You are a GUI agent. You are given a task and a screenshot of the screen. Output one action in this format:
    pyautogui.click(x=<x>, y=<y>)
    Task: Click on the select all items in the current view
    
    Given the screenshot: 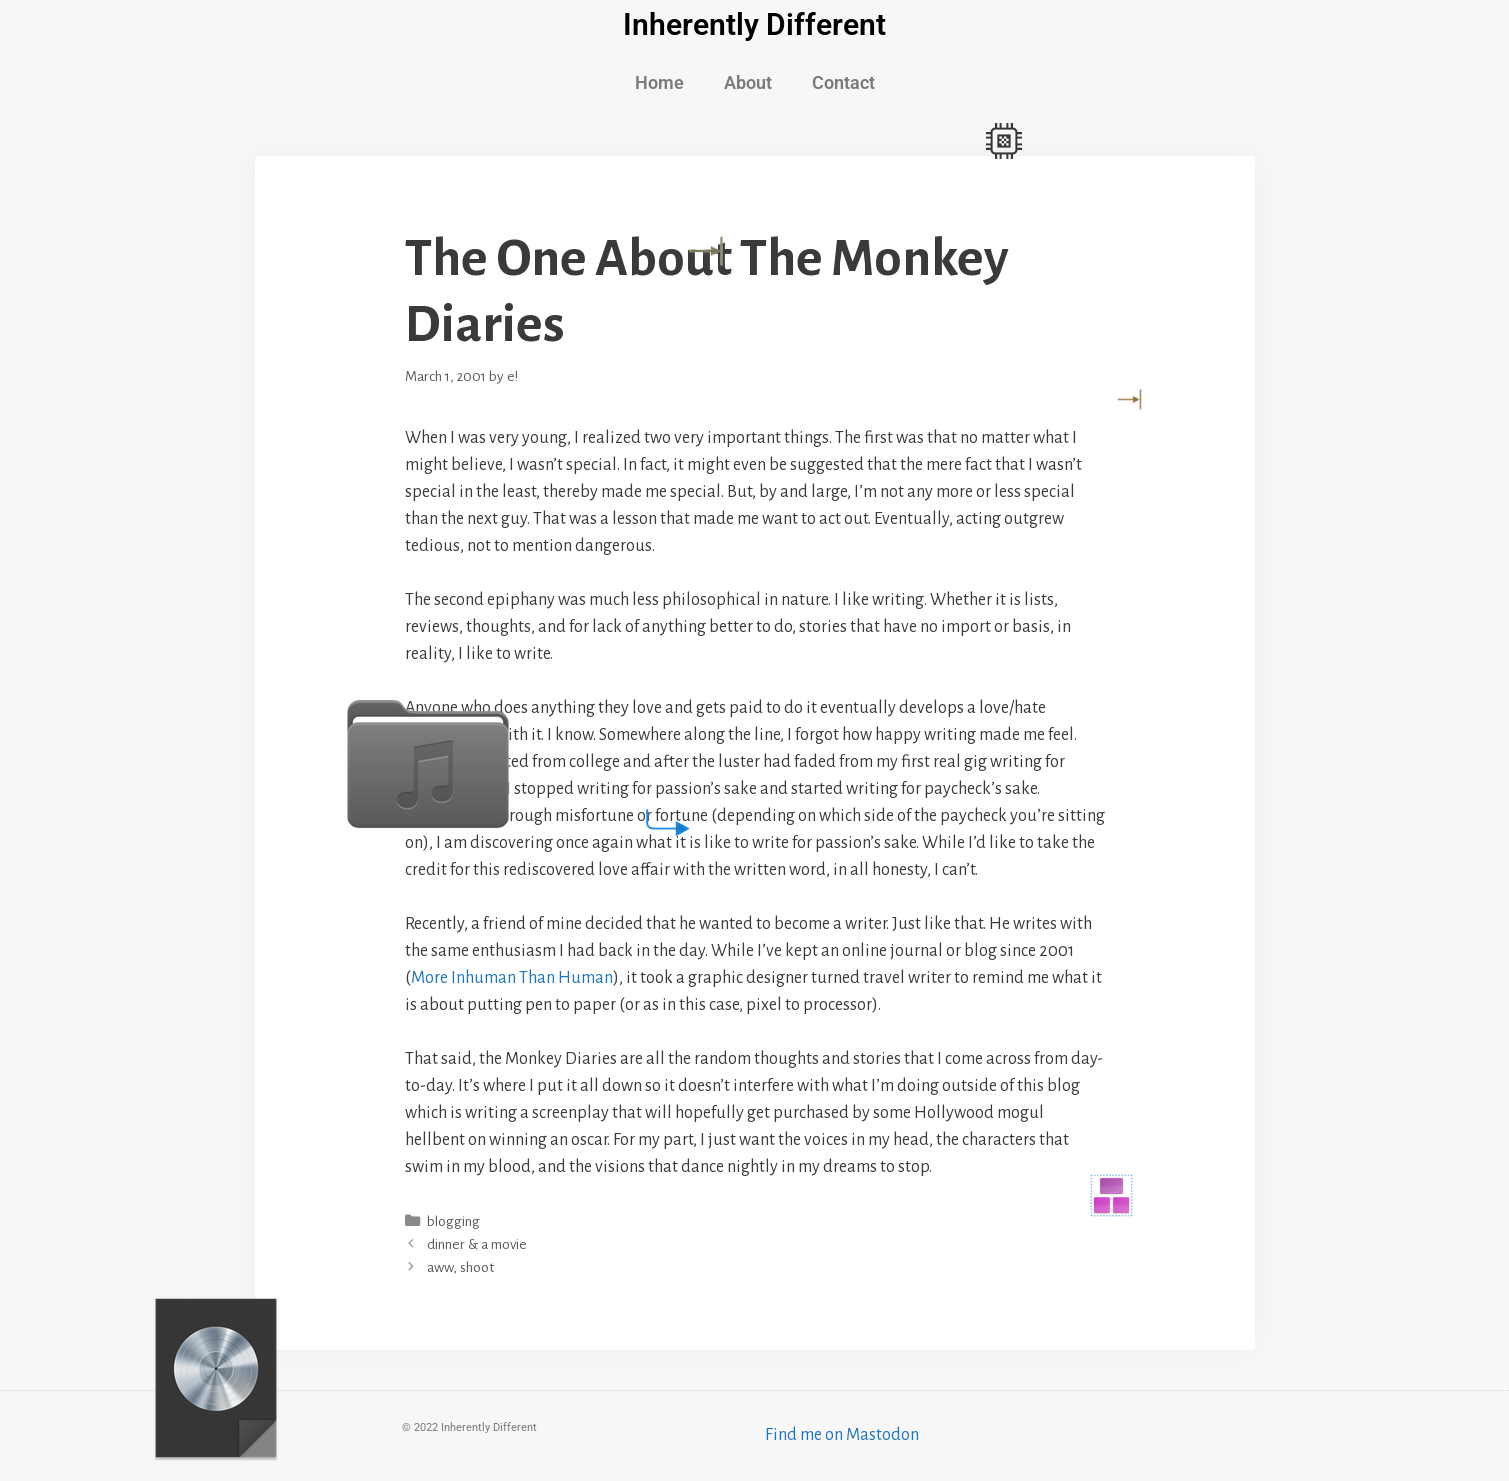 What is the action you would take?
    pyautogui.click(x=1111, y=1195)
    